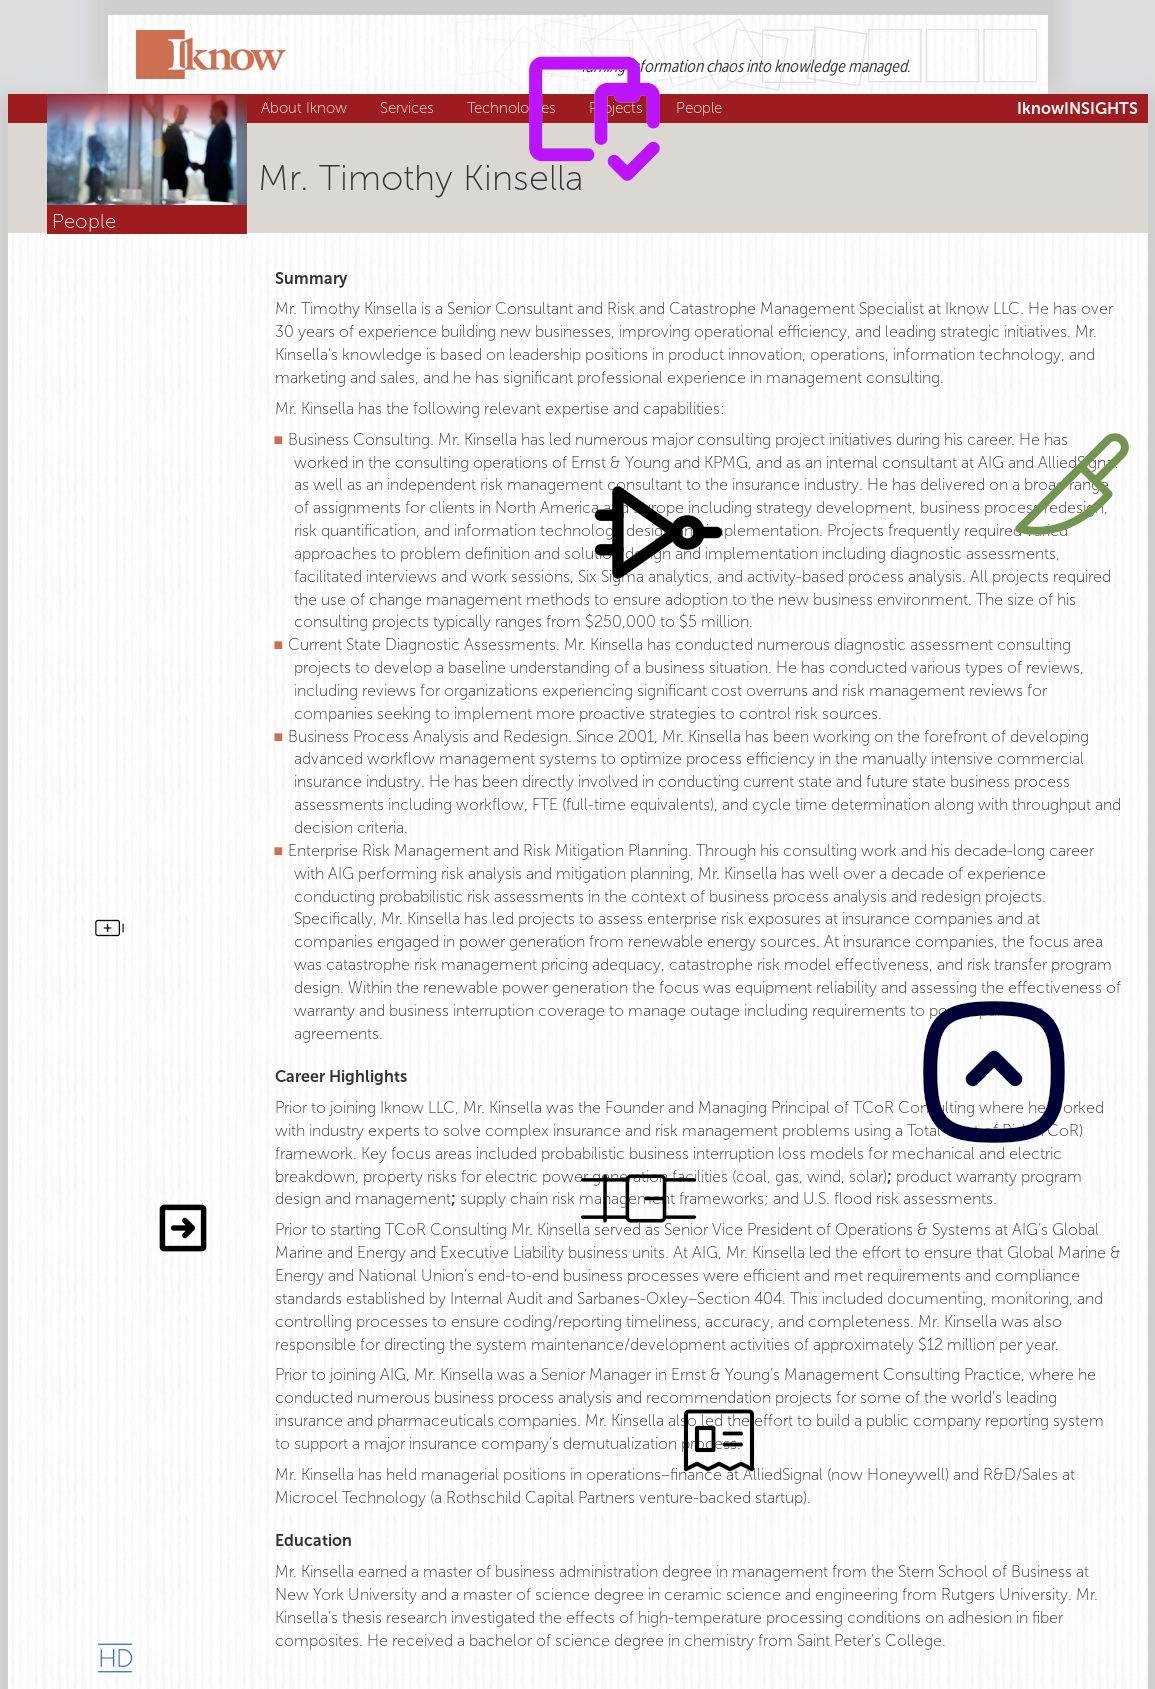 The image size is (1155, 1689). Describe the element at coordinates (994, 1072) in the screenshot. I see `expand content or show more options` at that location.